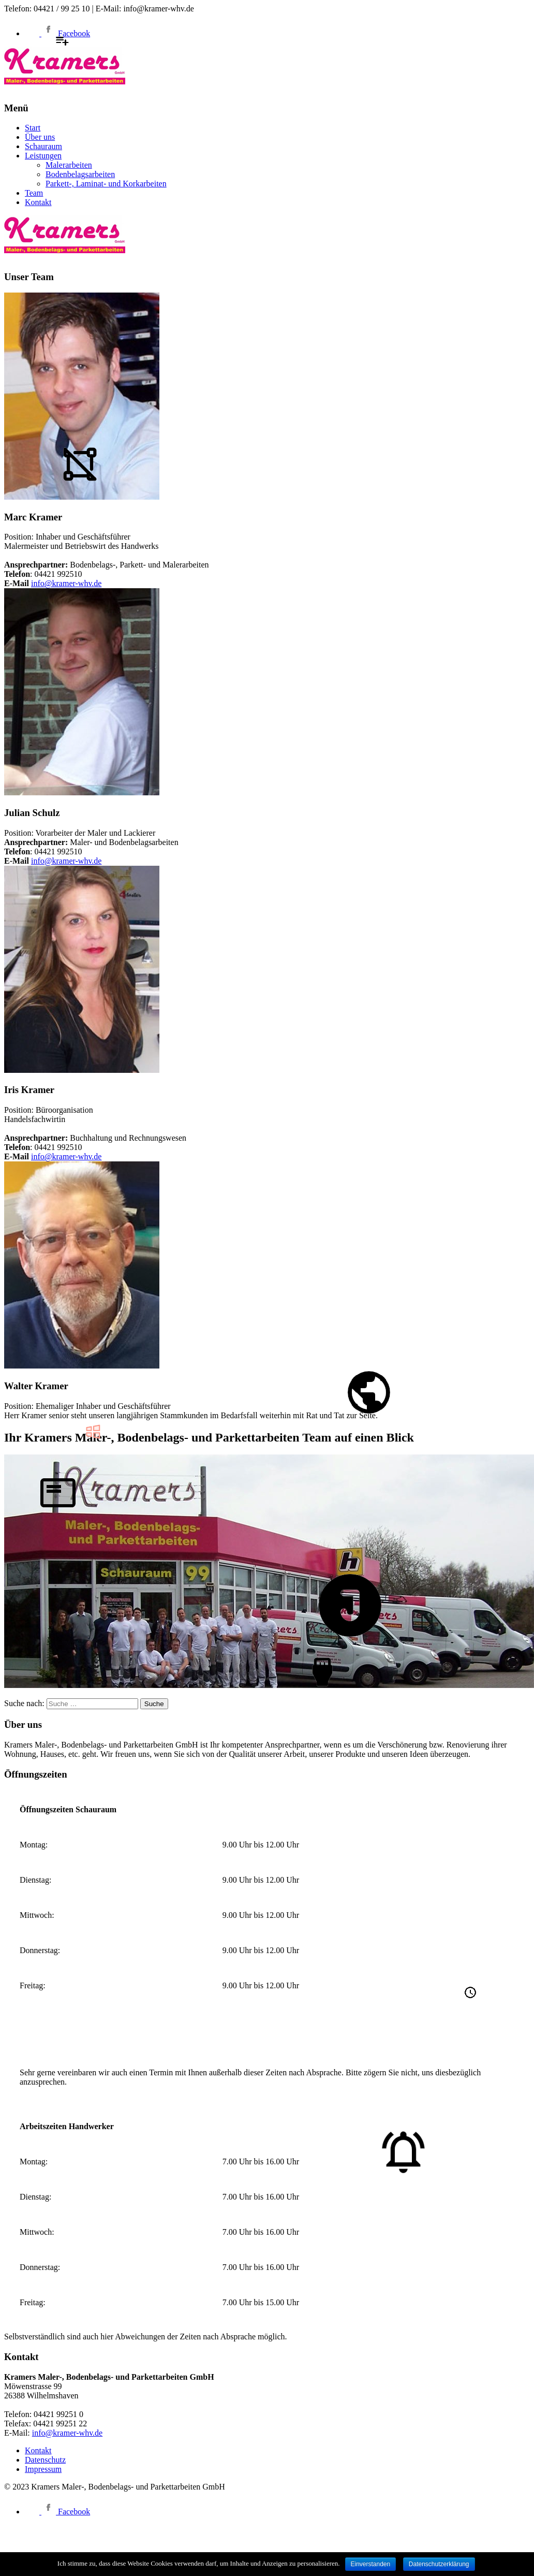 This screenshot has width=534, height=2576. I want to click on switch to public visibility, so click(369, 1392).